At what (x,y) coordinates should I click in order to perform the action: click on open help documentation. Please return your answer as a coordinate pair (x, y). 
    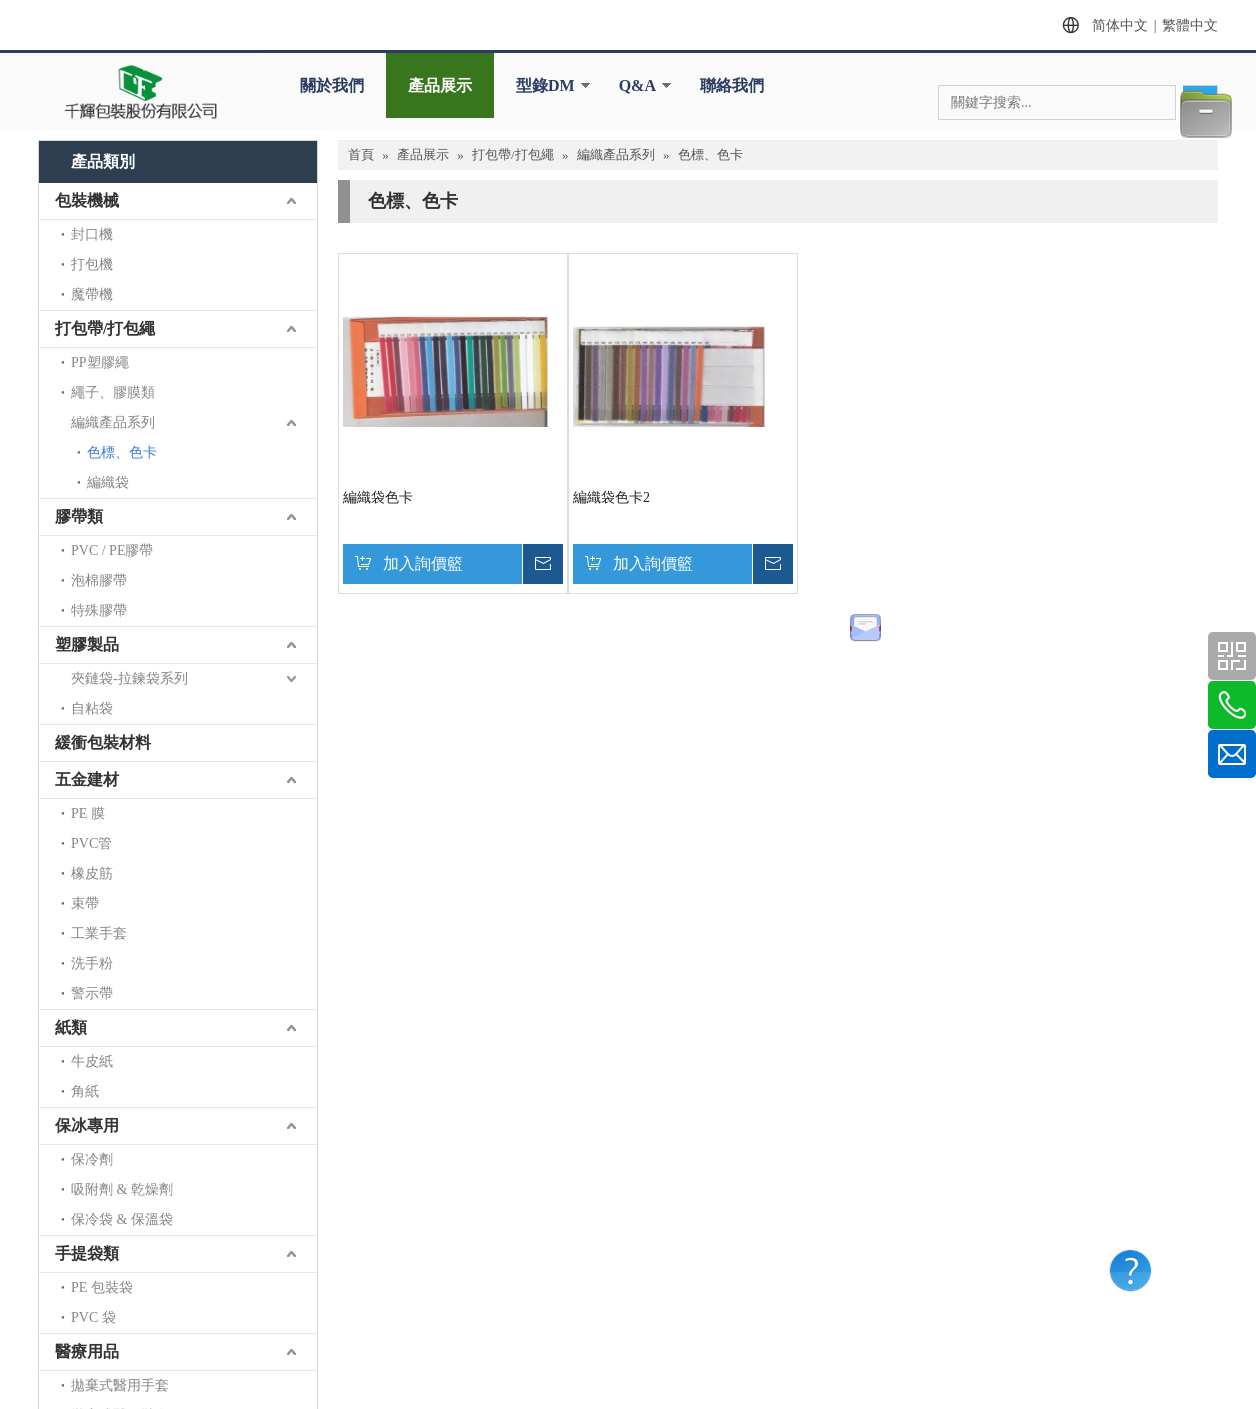
    Looking at the image, I should click on (1130, 1270).